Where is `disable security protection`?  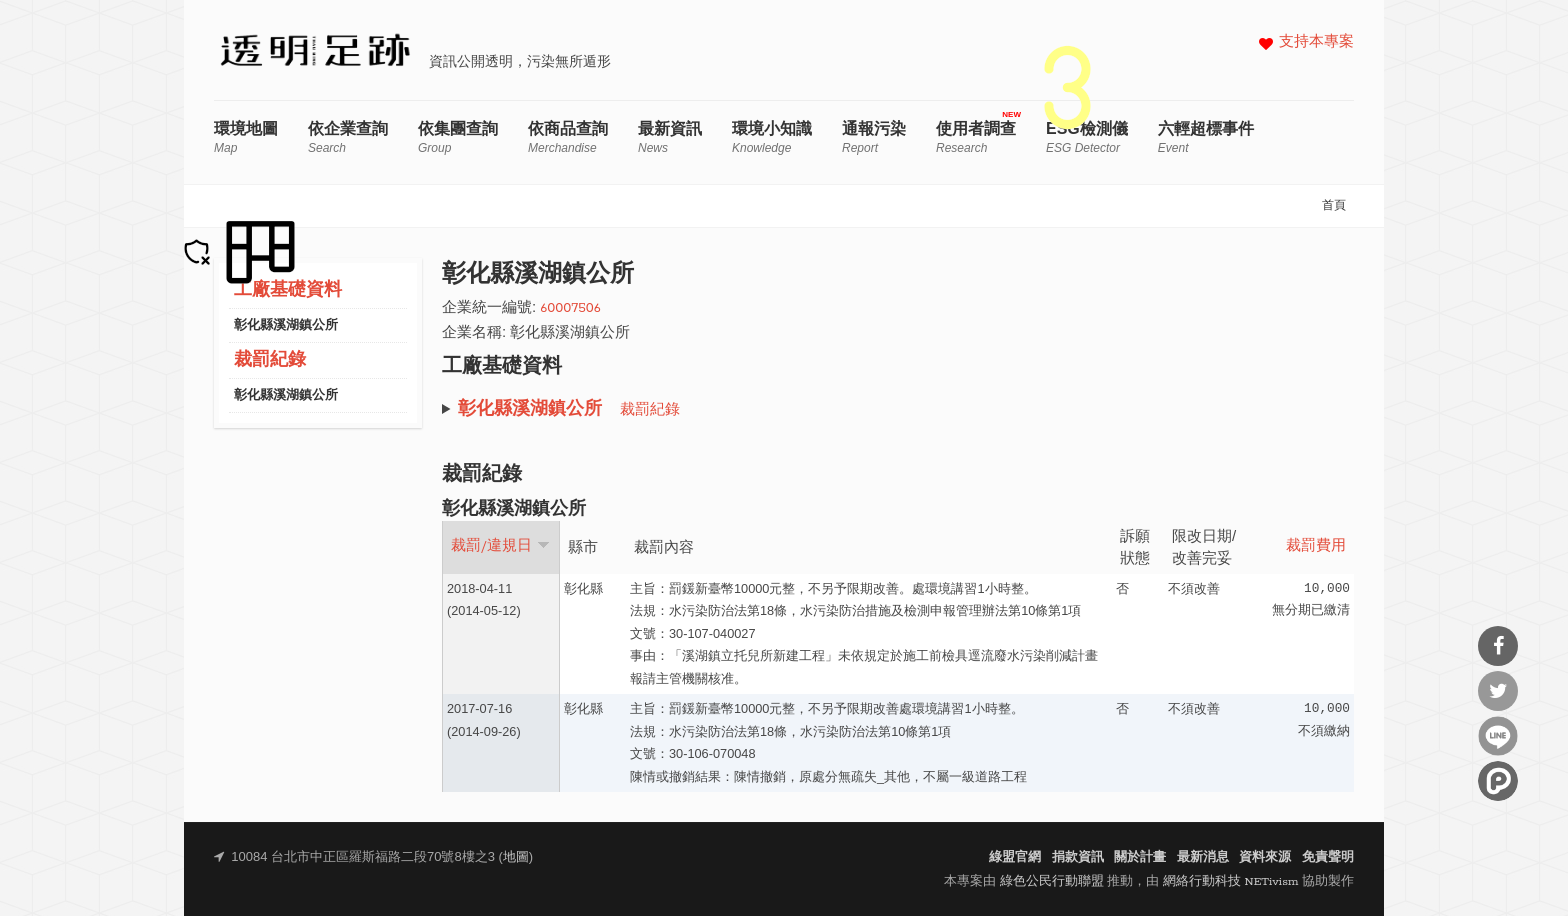 disable security protection is located at coordinates (196, 251).